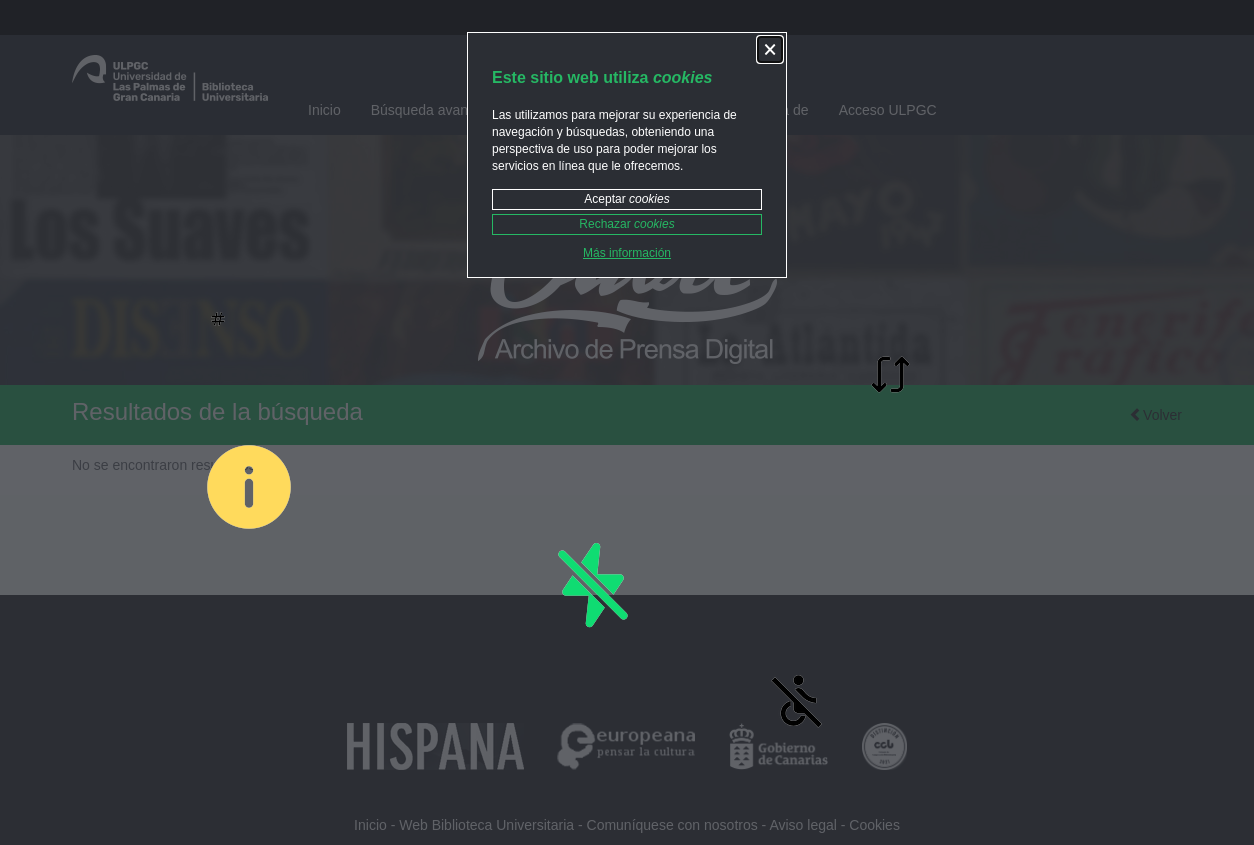 The image size is (1254, 845). Describe the element at coordinates (249, 487) in the screenshot. I see `view more information or details` at that location.